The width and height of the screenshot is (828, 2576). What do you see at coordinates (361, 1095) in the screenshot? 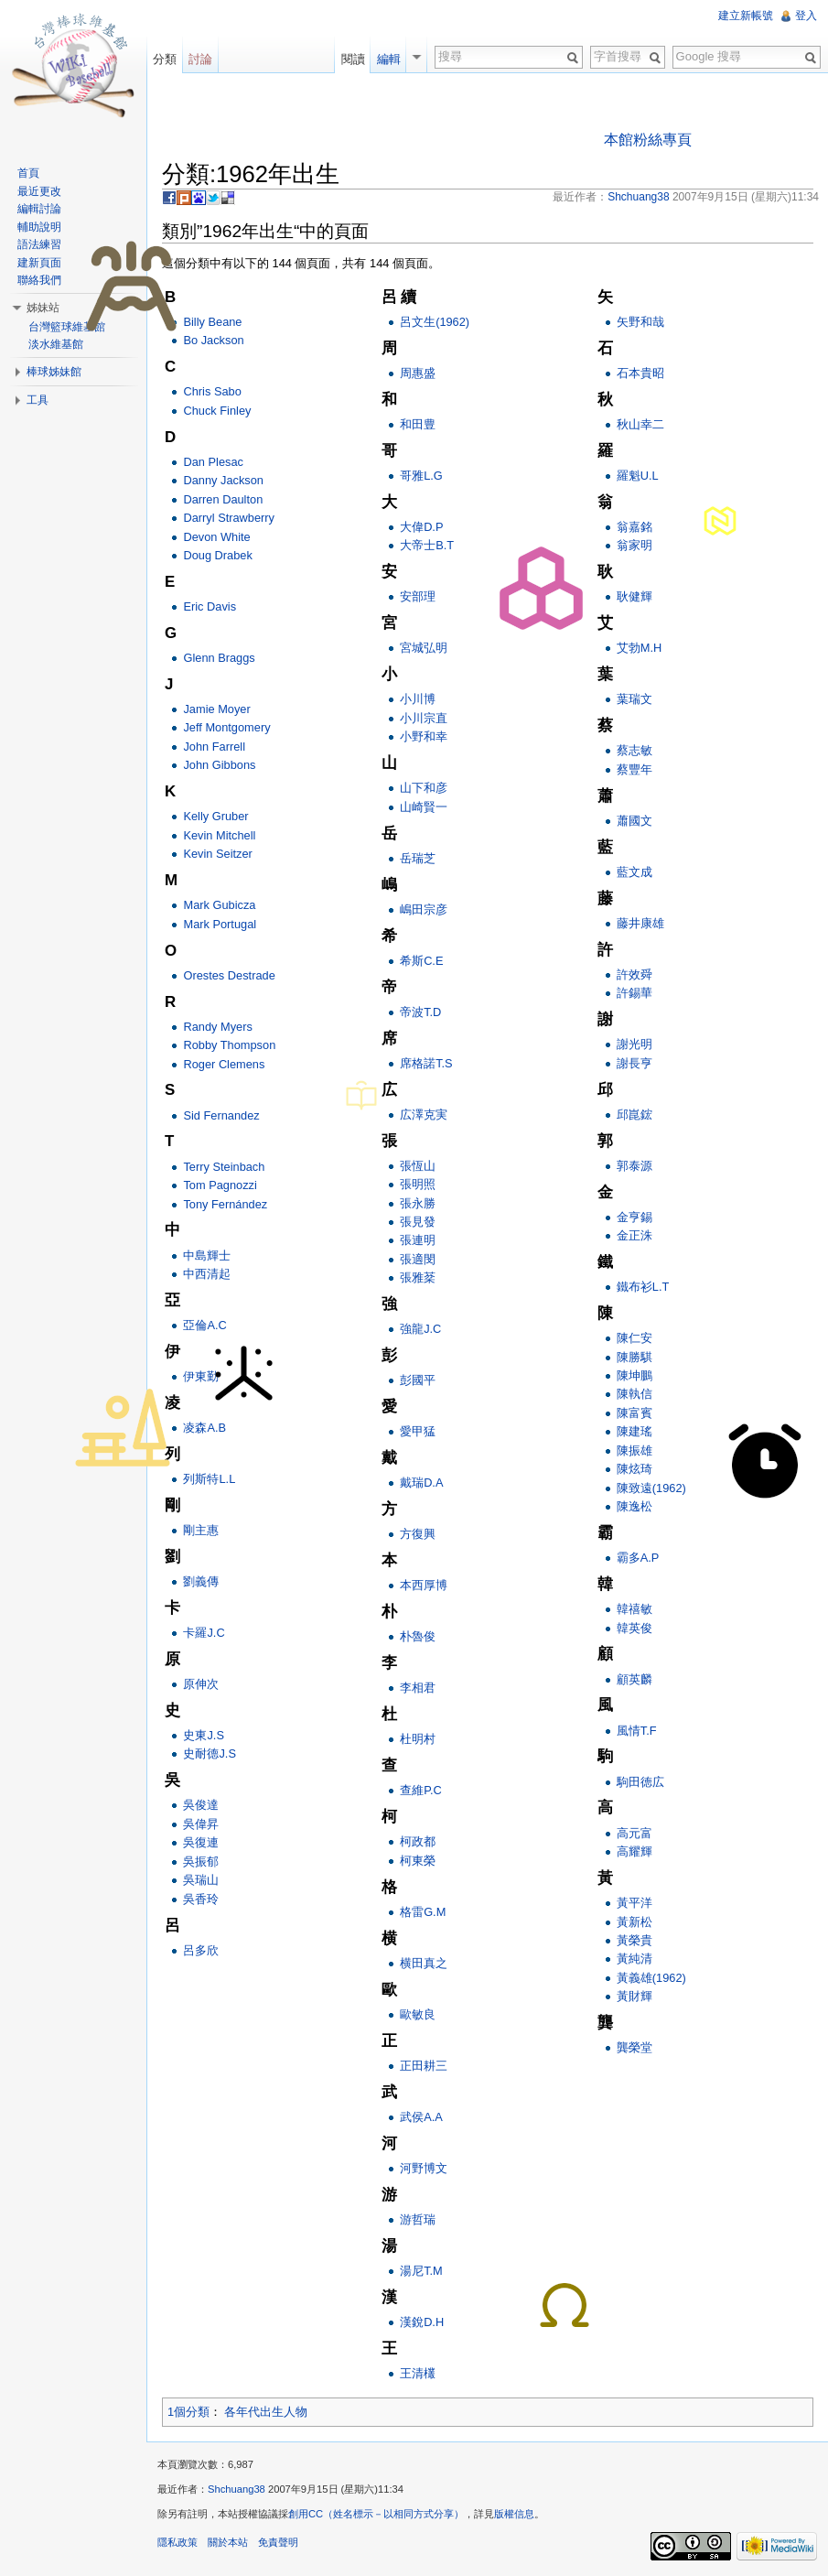
I see `view user profile or contact details` at bounding box center [361, 1095].